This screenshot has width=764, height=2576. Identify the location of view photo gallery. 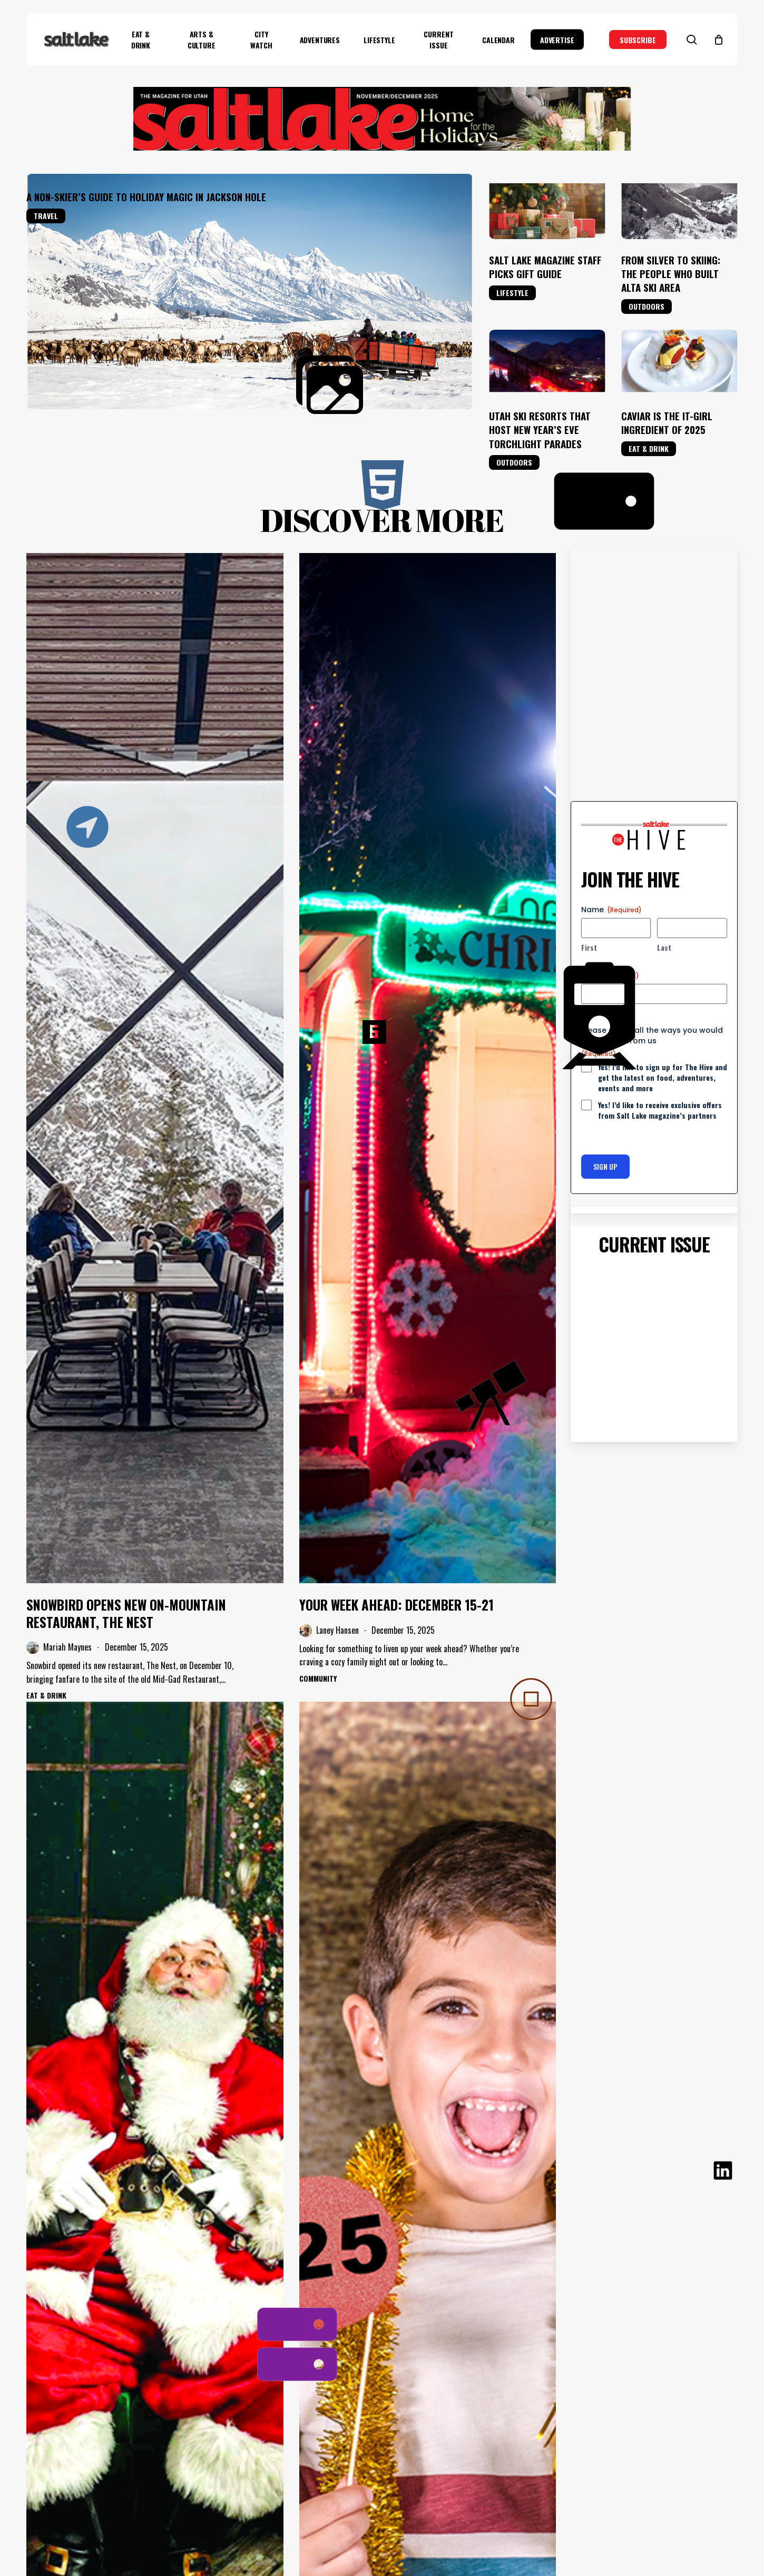
(329, 384).